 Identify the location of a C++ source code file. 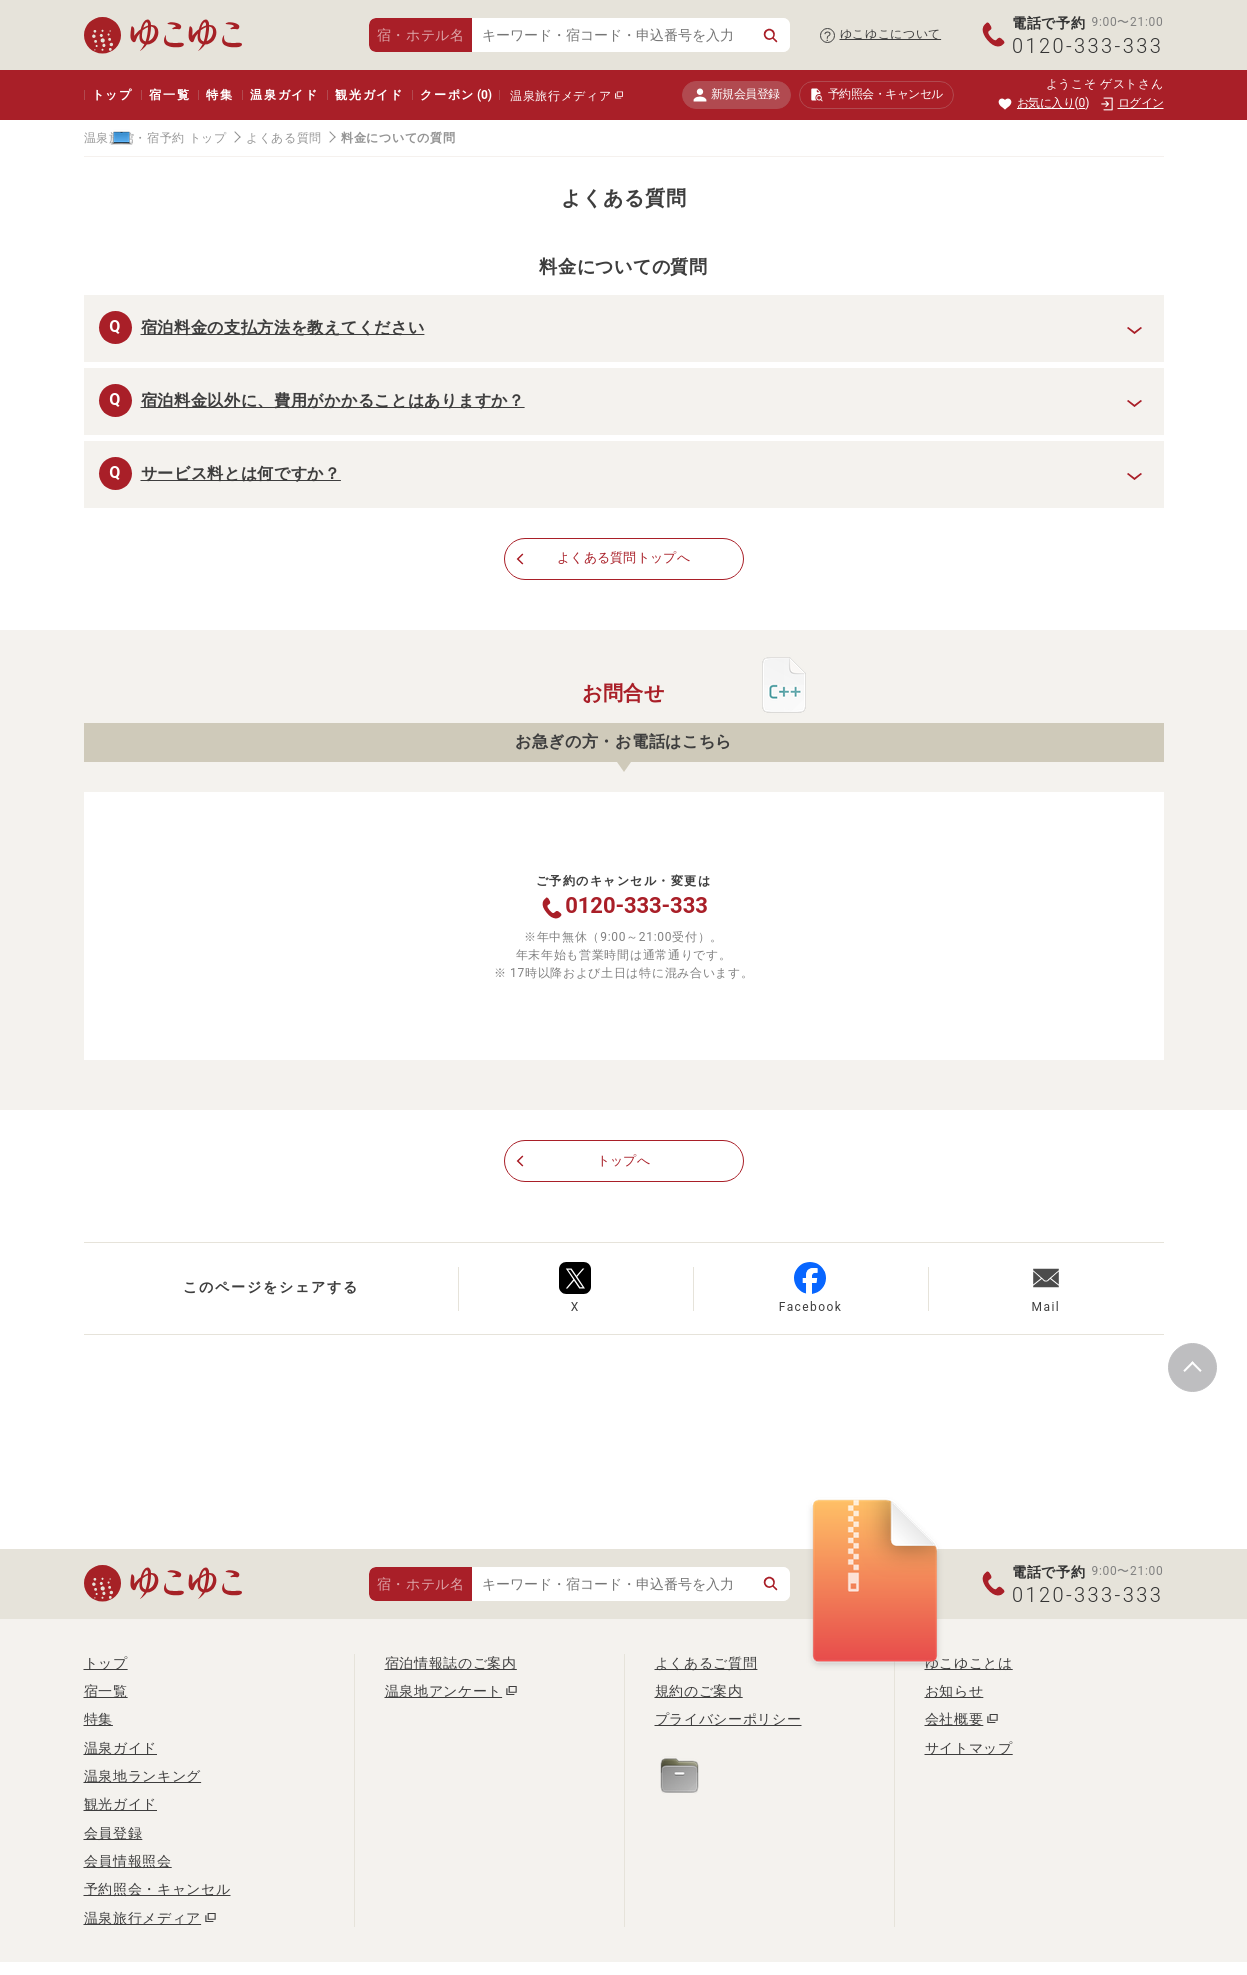
(784, 685).